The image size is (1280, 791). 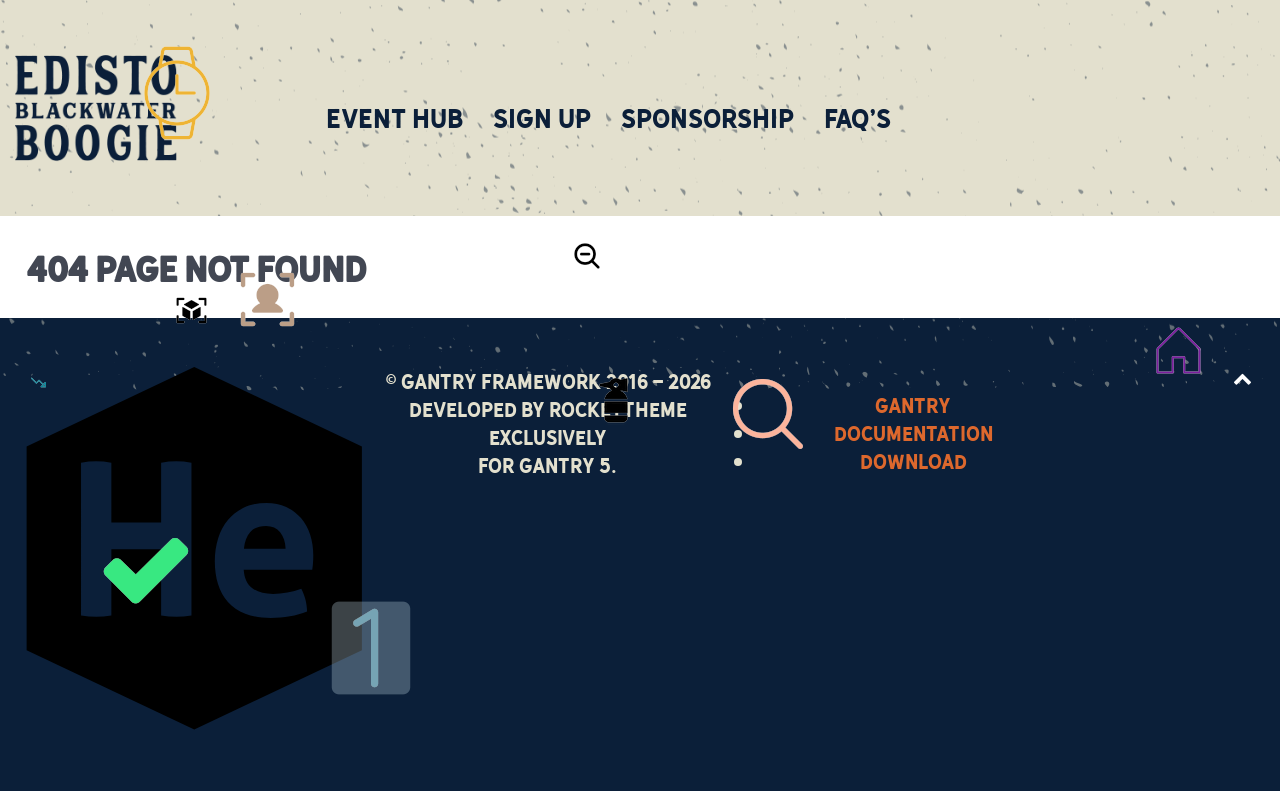 What do you see at coordinates (1178, 351) in the screenshot?
I see `navigate to home screen` at bounding box center [1178, 351].